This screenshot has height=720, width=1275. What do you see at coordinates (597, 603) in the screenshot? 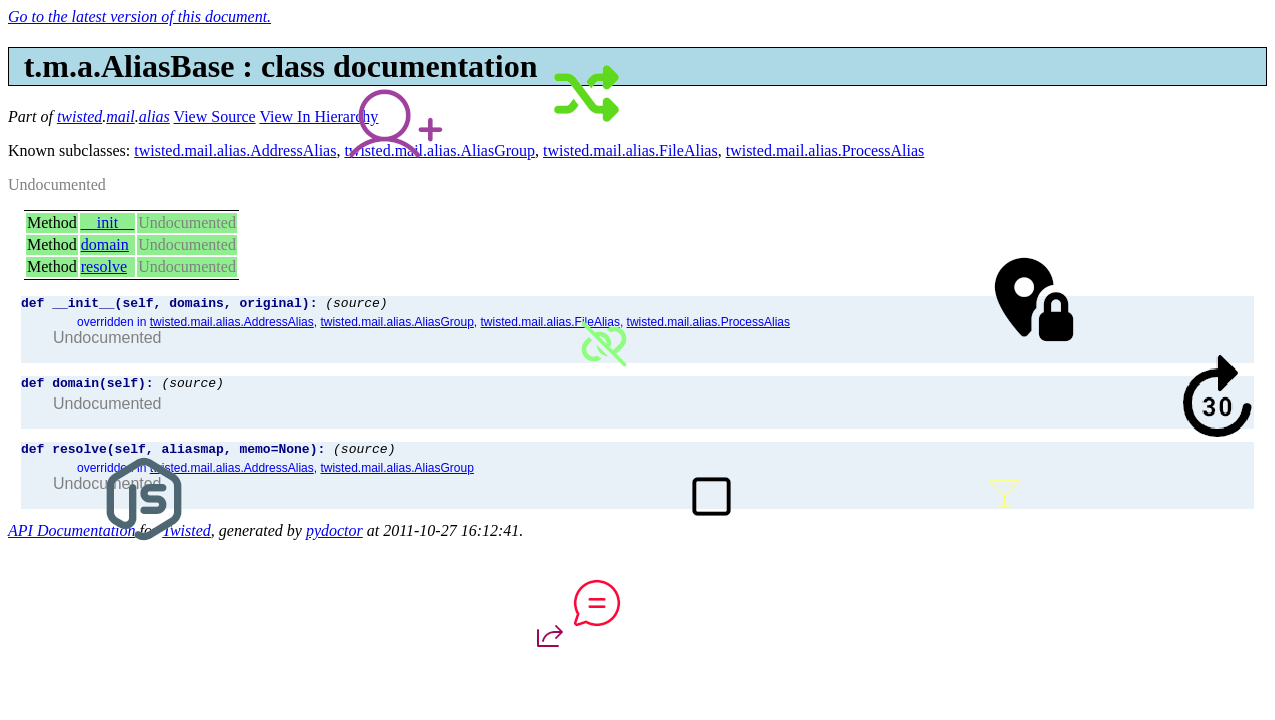
I see `open chat or messaging` at bounding box center [597, 603].